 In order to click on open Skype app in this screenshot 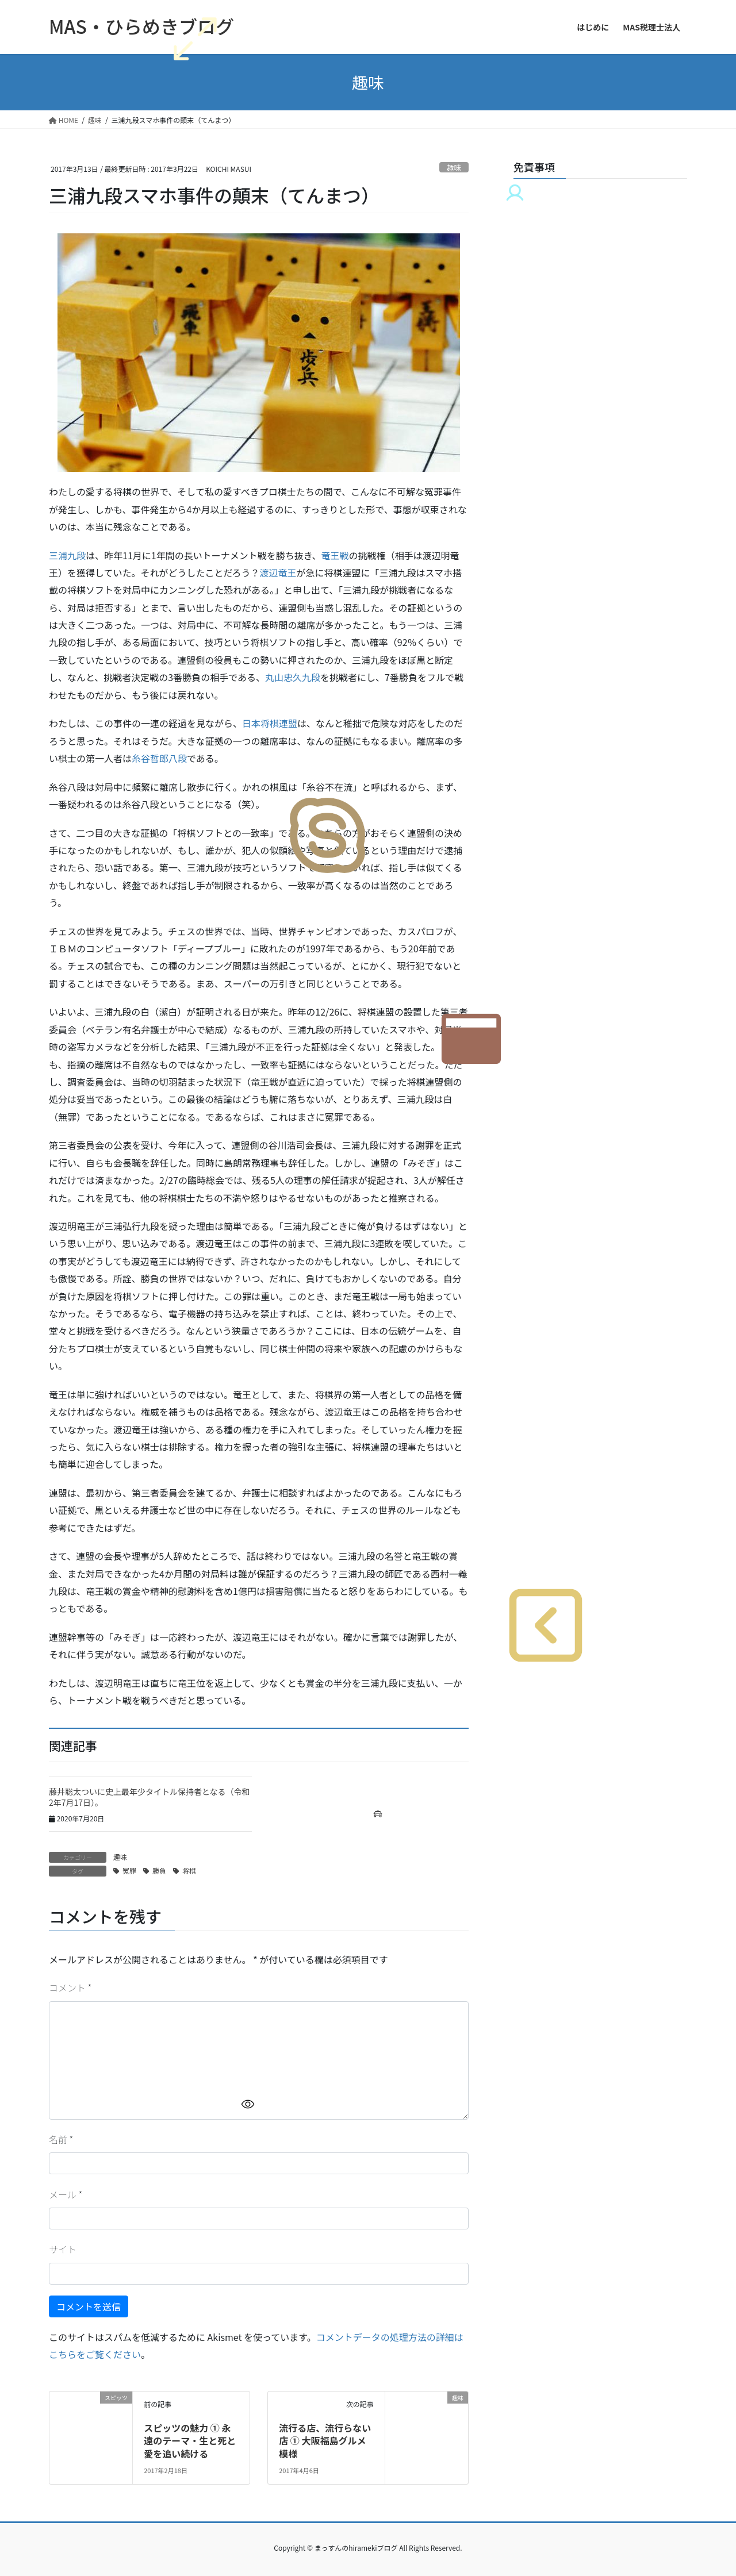, I will do `click(327, 835)`.